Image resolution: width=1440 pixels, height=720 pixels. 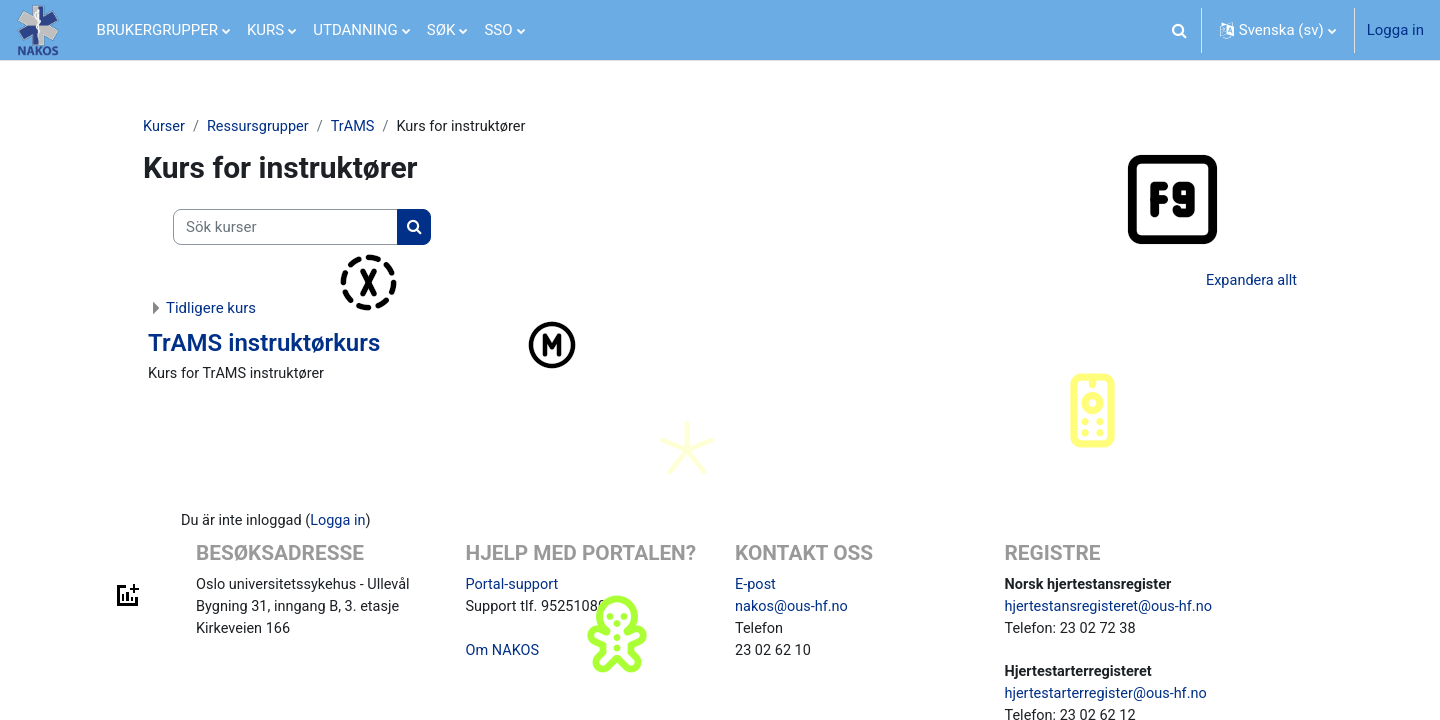 What do you see at coordinates (687, 450) in the screenshot?
I see `indicates a required field in a form` at bounding box center [687, 450].